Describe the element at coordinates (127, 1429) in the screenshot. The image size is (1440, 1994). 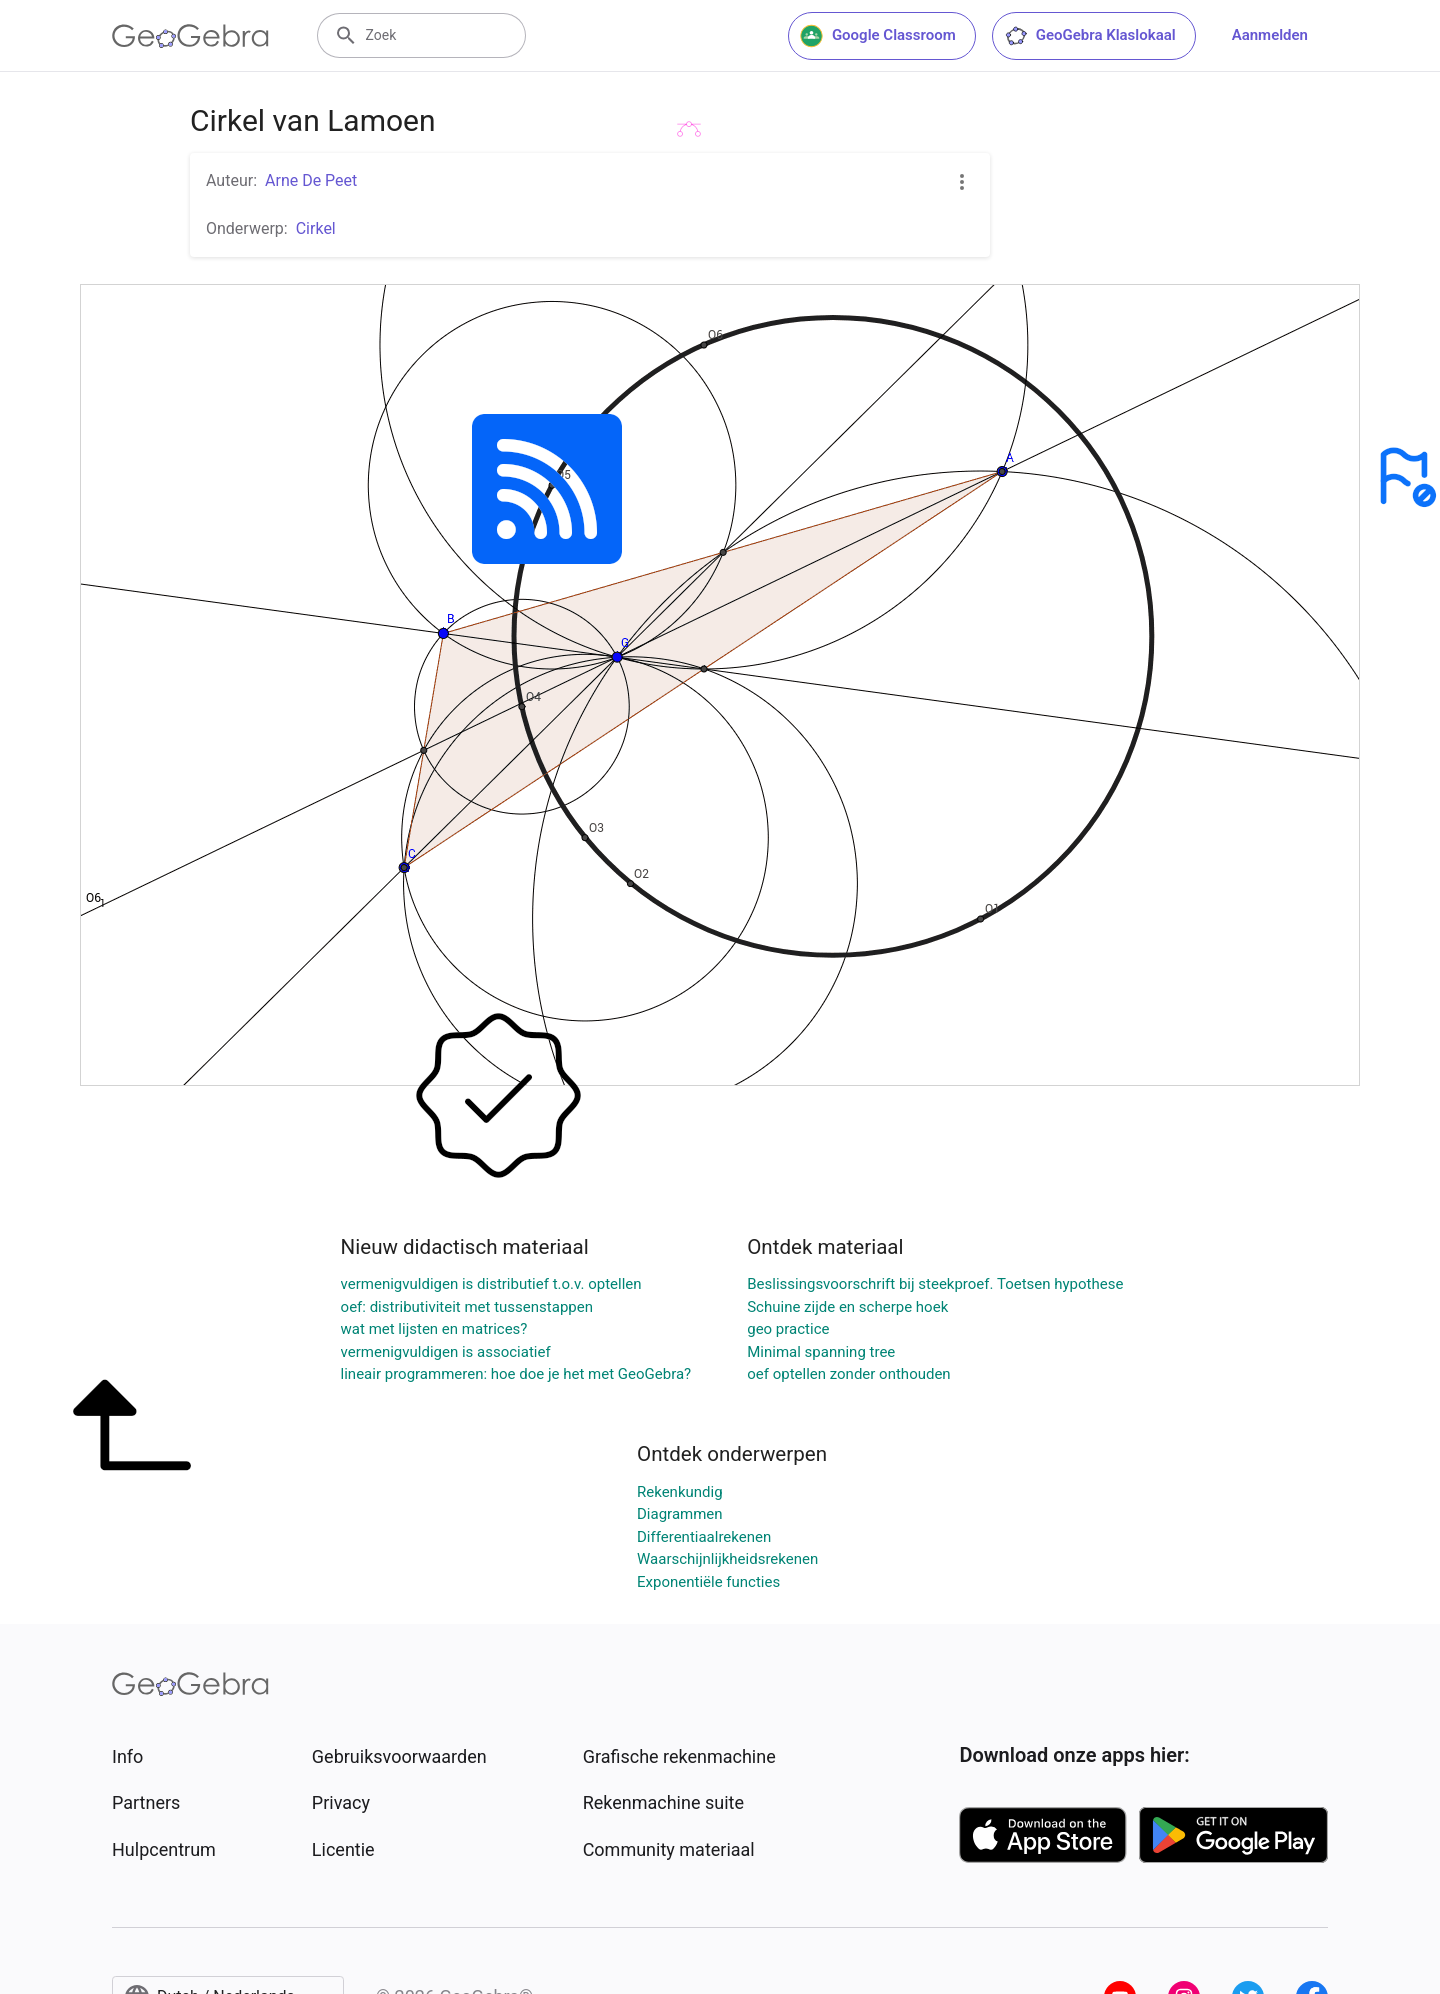
I see `go back and up to previous level` at that location.